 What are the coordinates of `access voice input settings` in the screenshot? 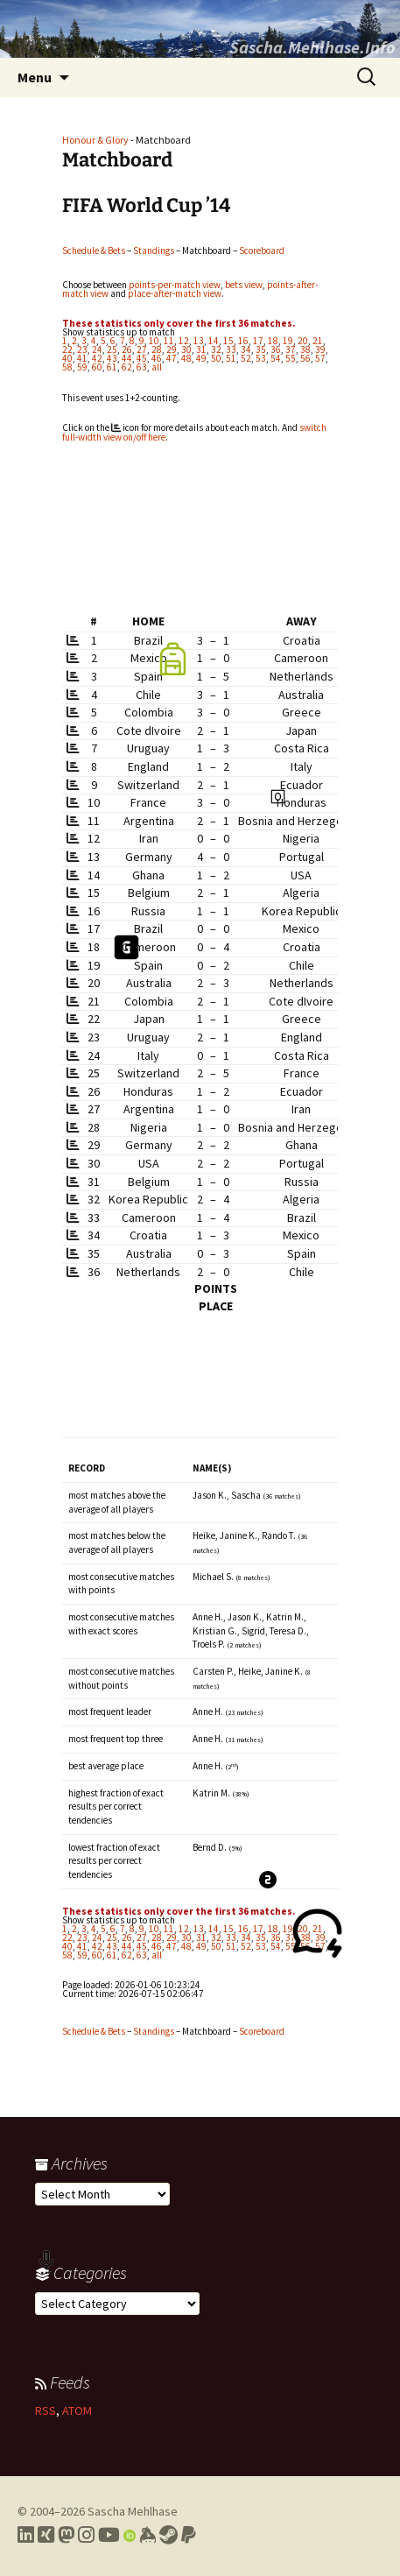 It's located at (46, 2262).